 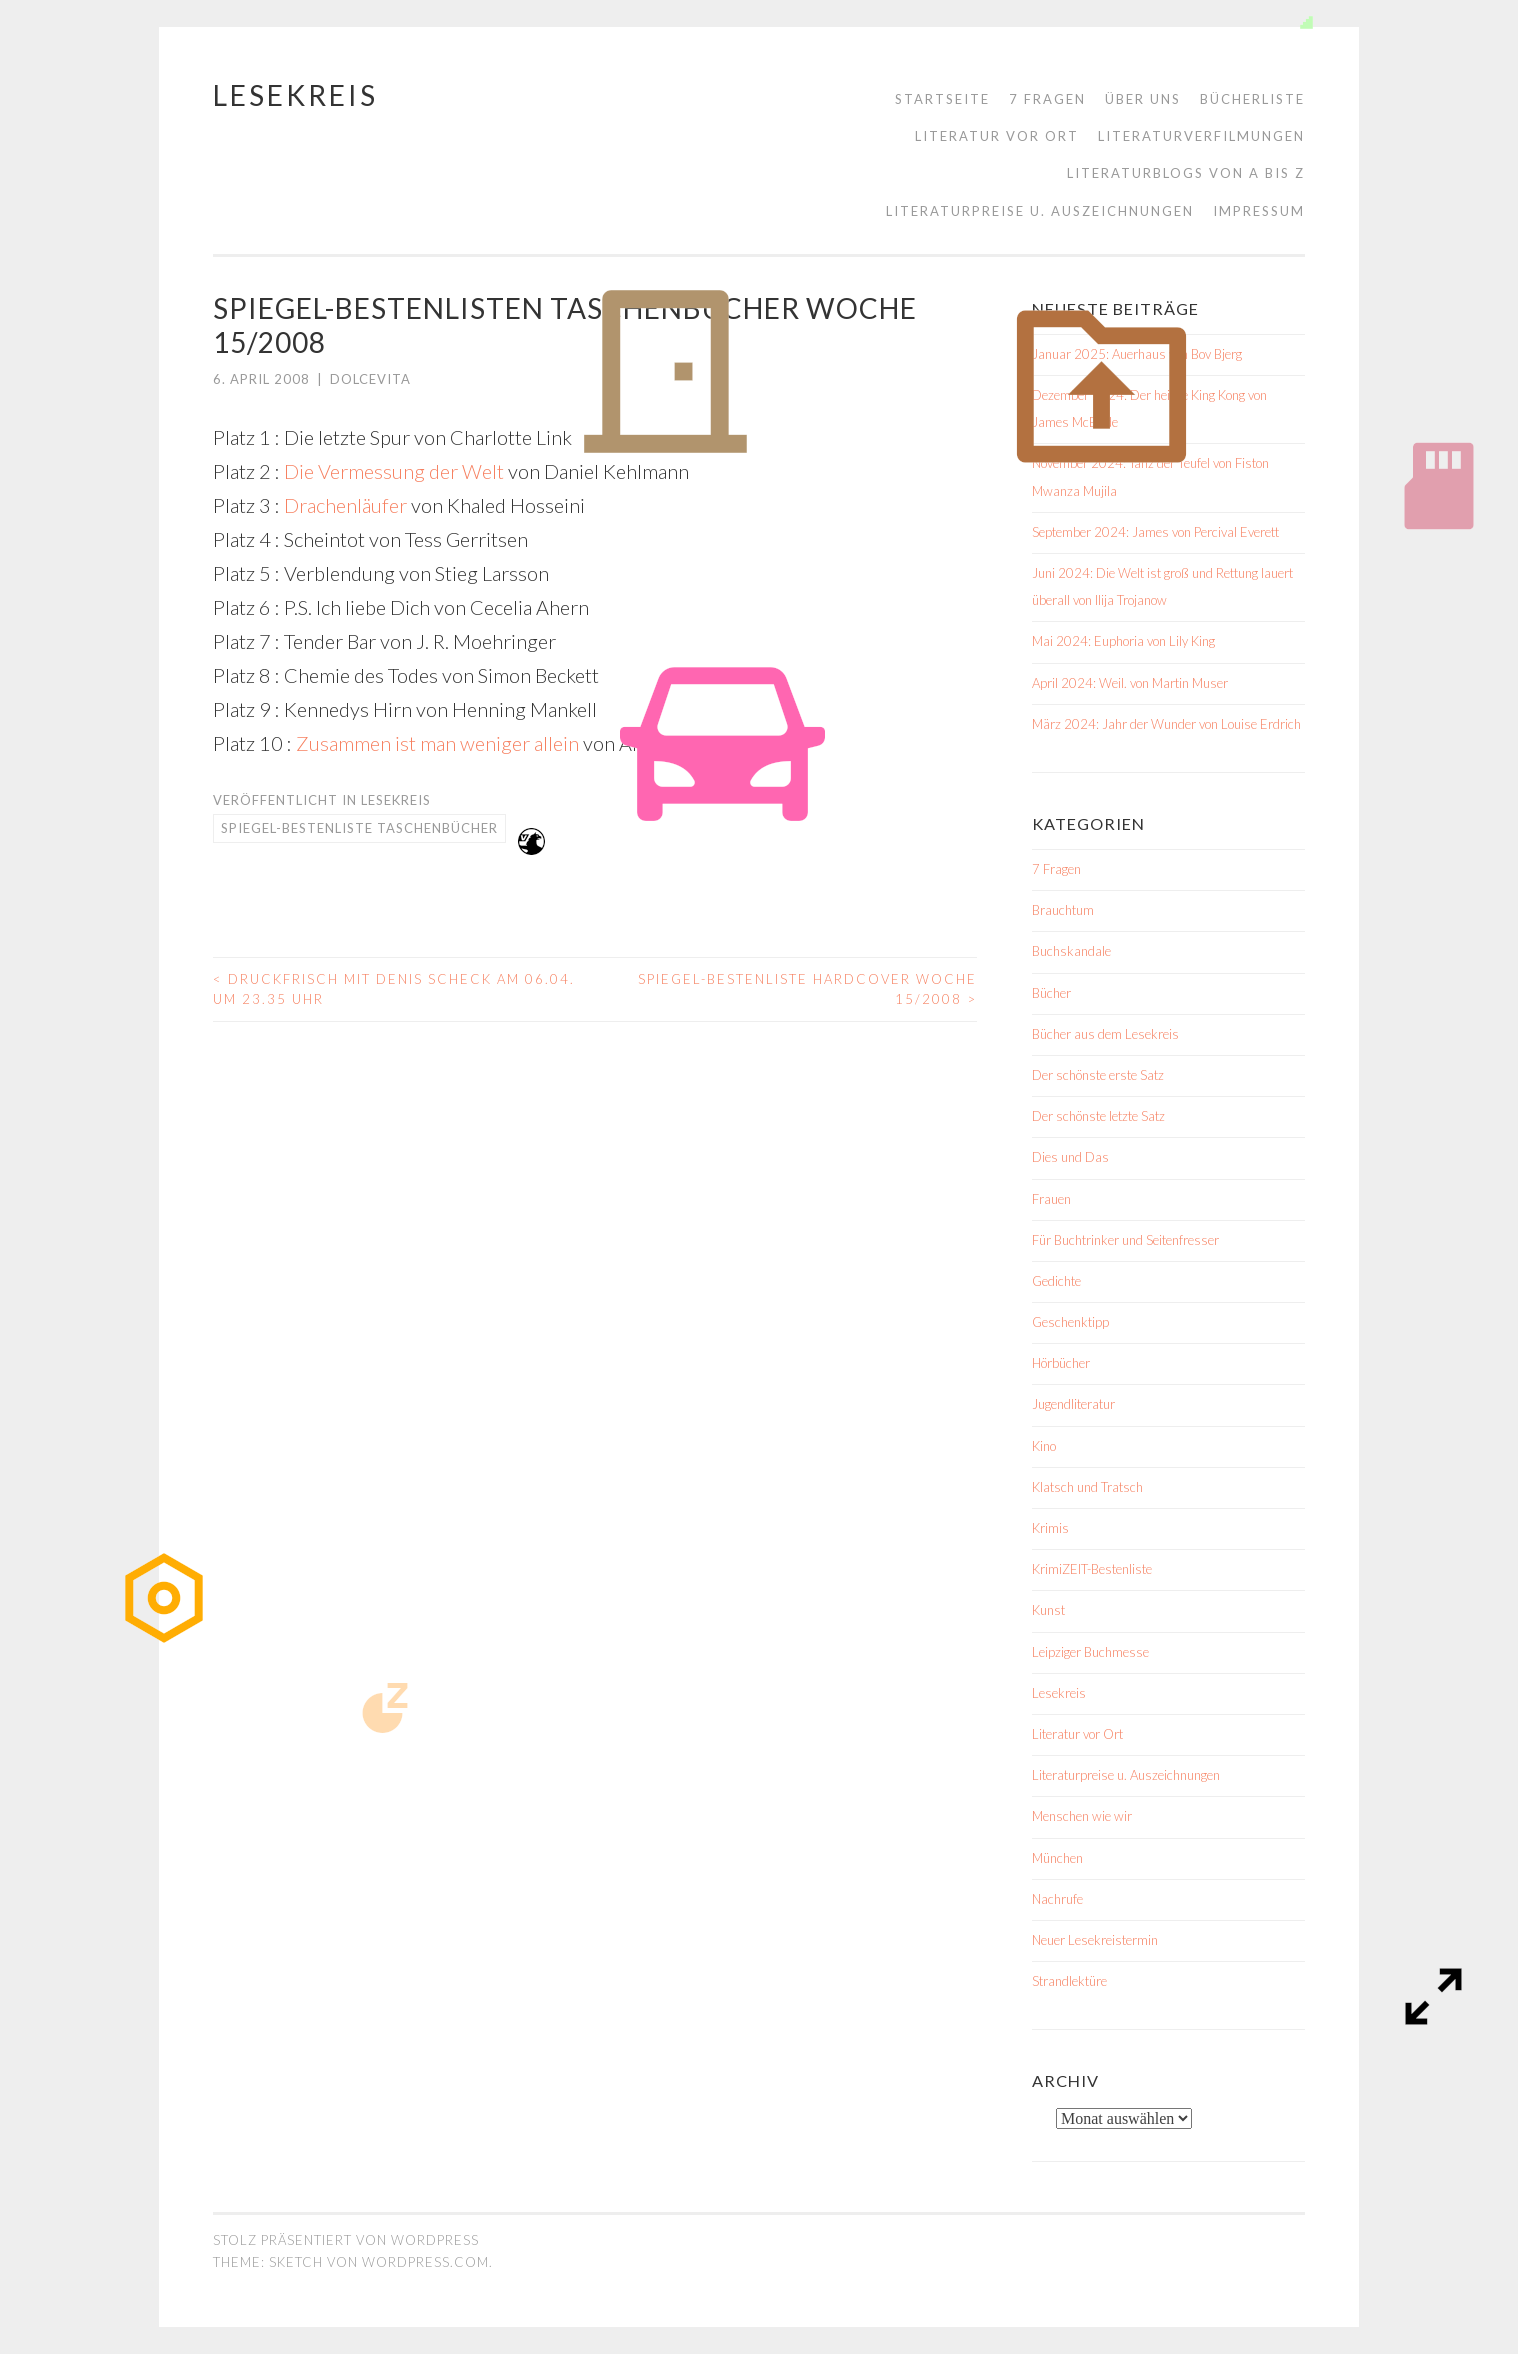 I want to click on expand content to full screen, so click(x=1433, y=1996).